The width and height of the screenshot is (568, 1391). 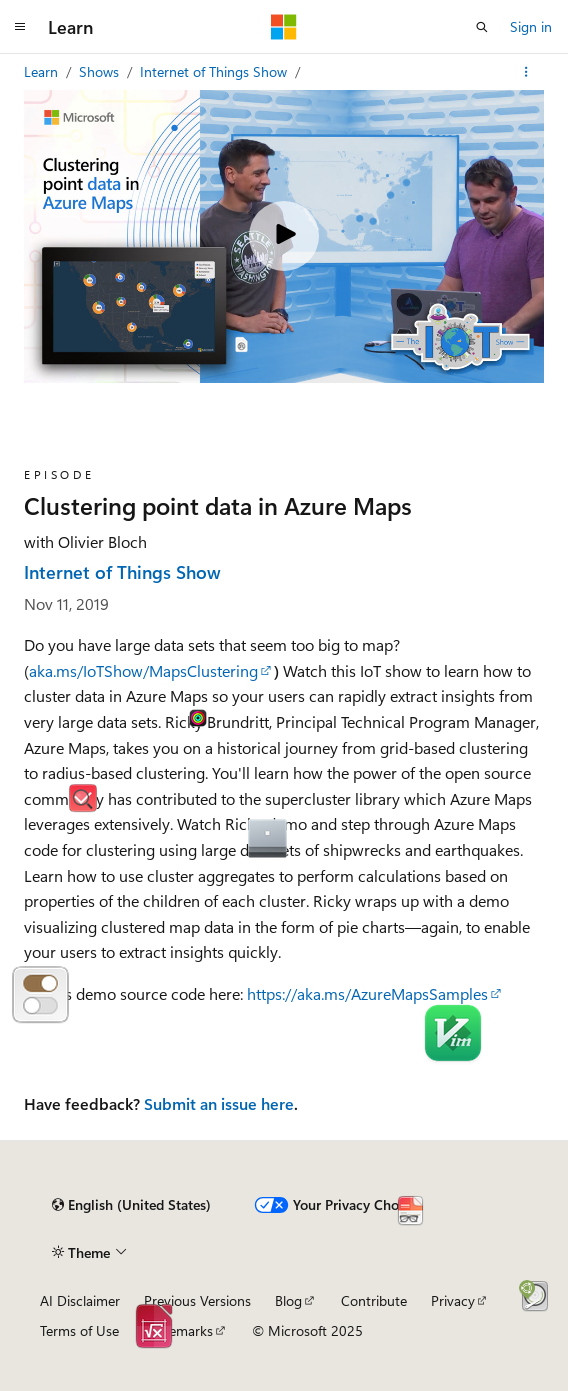 What do you see at coordinates (198, 718) in the screenshot?
I see `open the Fitness app` at bounding box center [198, 718].